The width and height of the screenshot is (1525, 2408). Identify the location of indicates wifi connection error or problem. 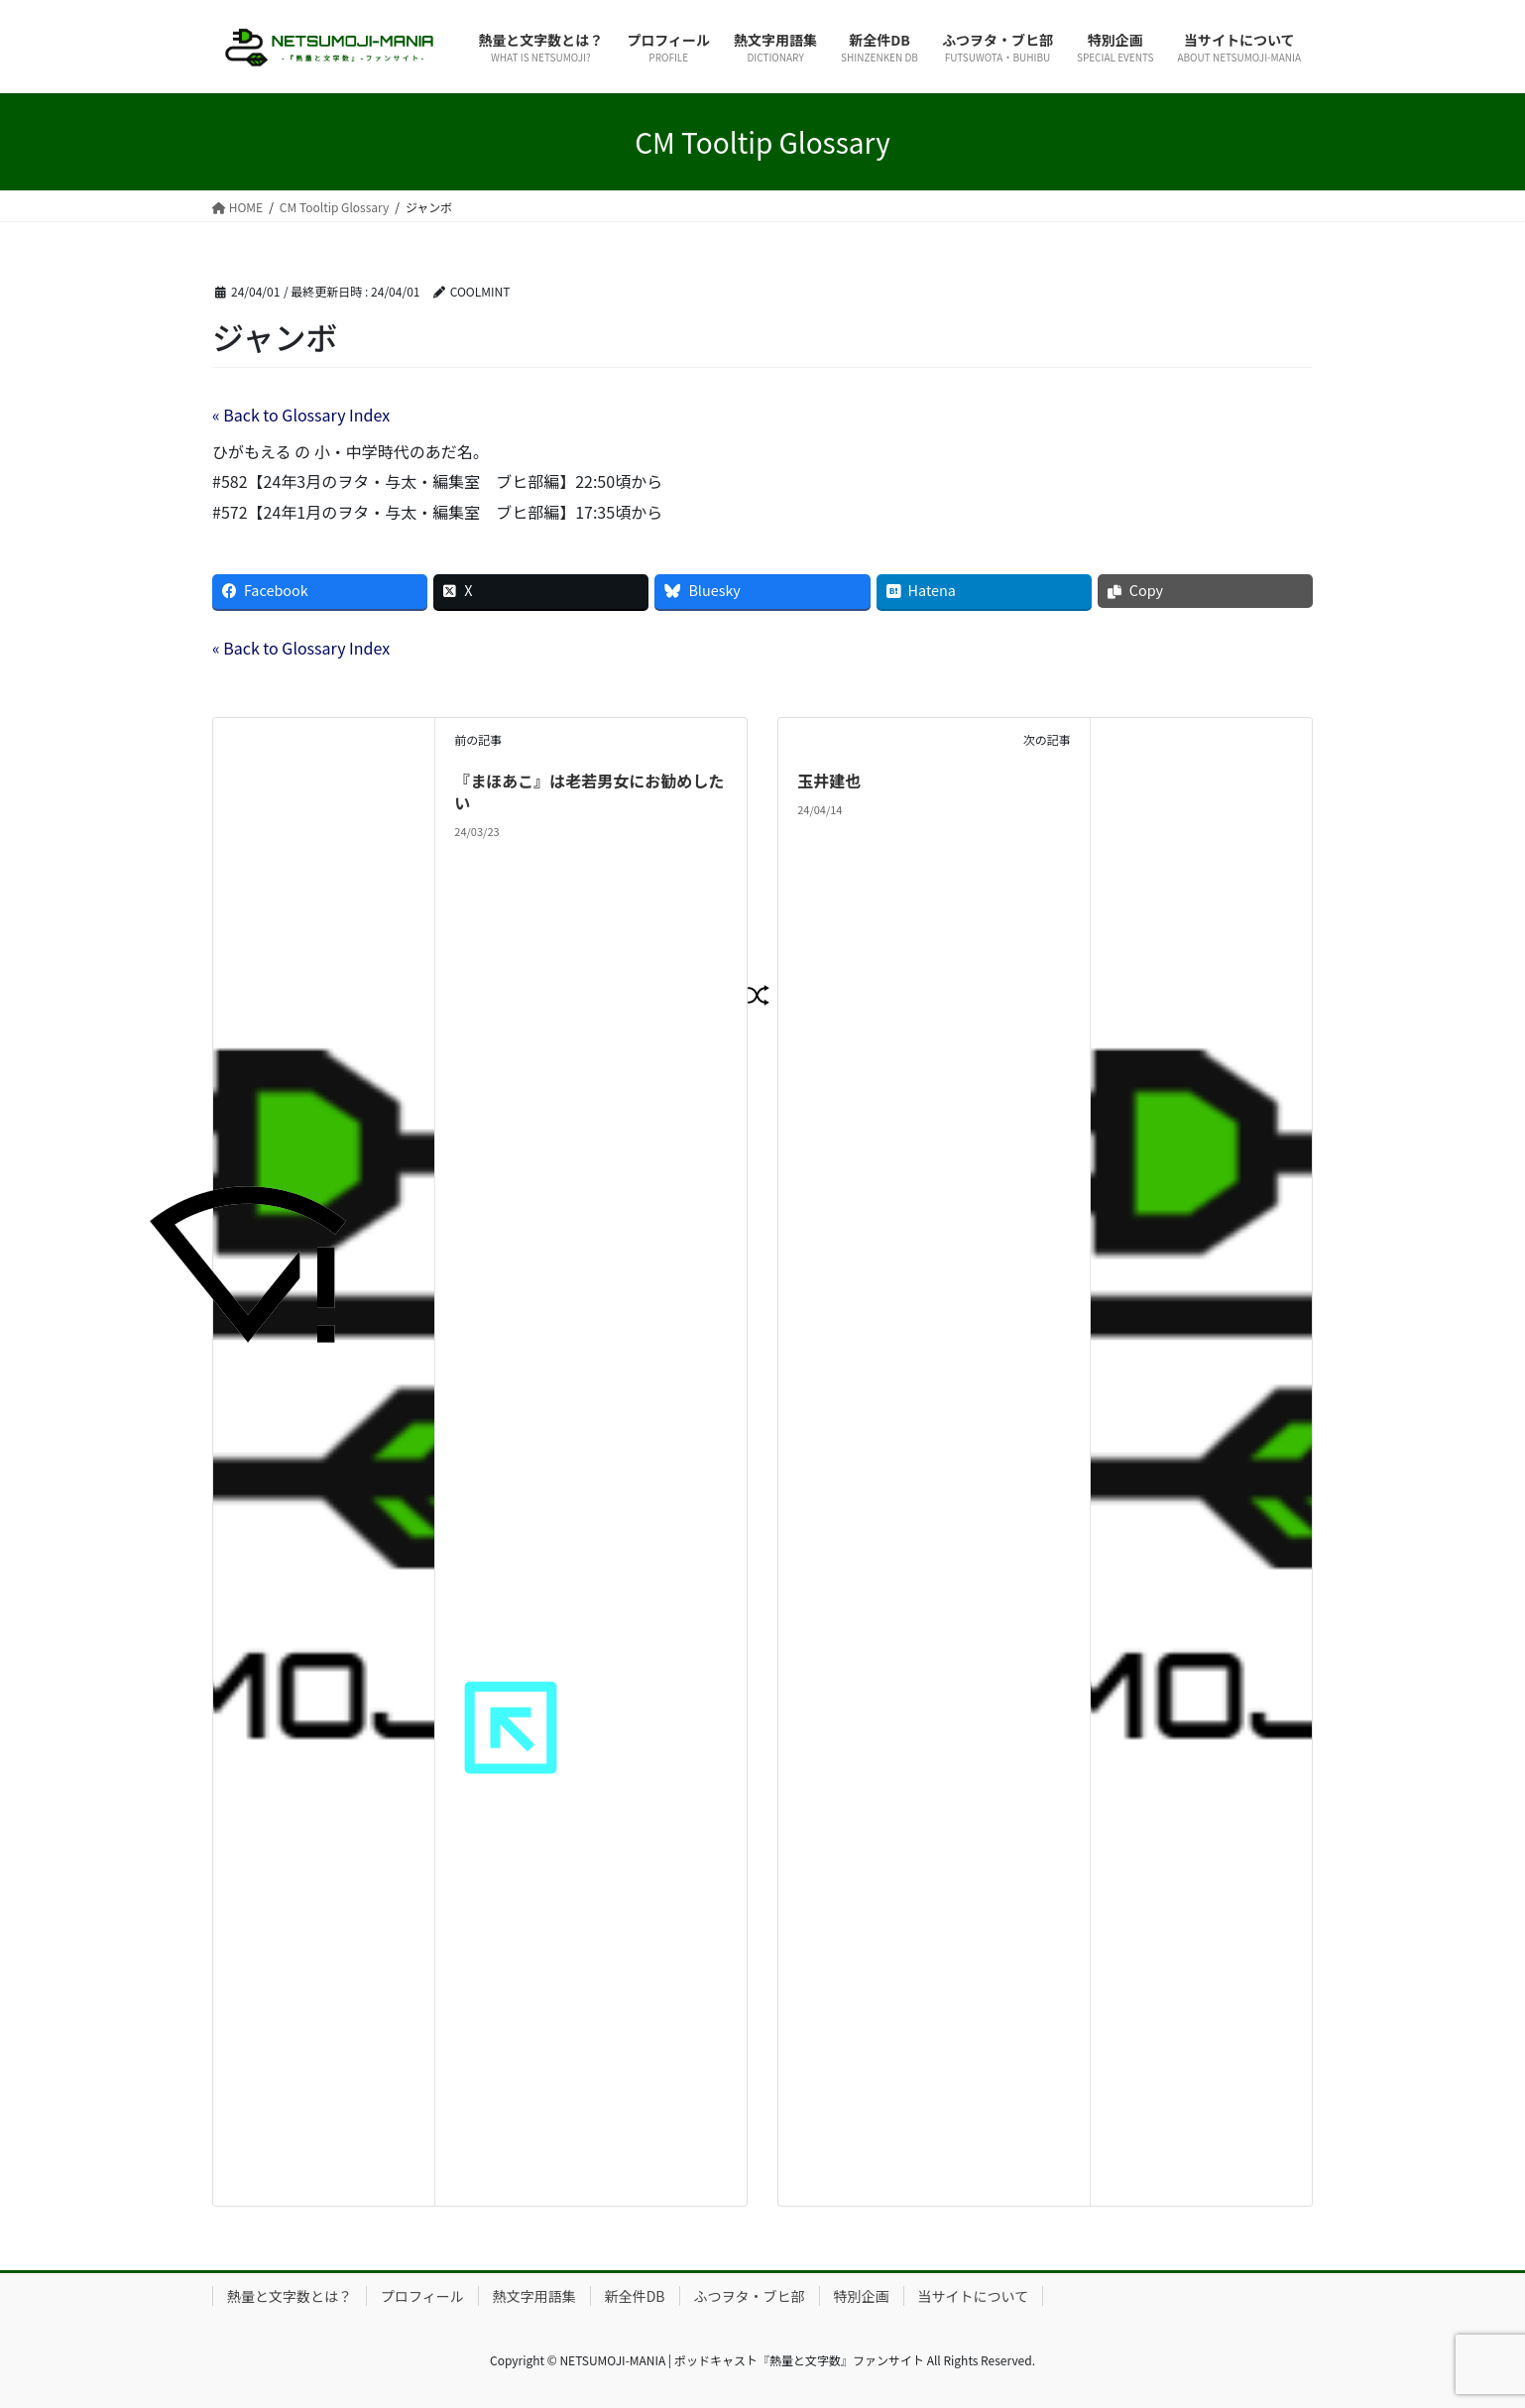
(248, 1264).